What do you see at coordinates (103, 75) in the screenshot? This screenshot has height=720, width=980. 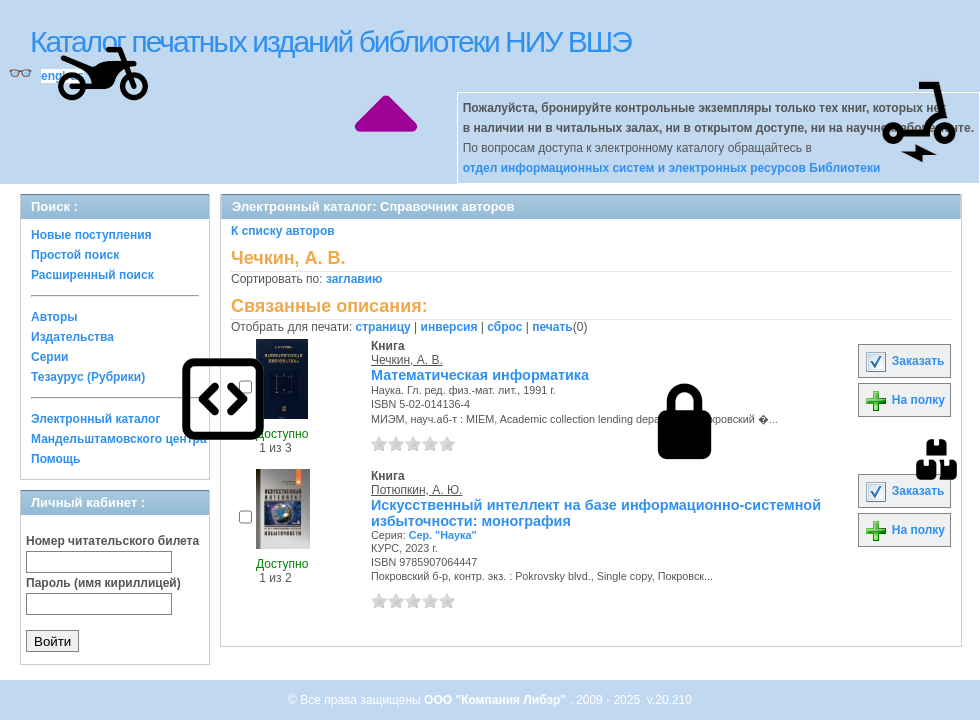 I see `select motorcycle as vehicle type` at bounding box center [103, 75].